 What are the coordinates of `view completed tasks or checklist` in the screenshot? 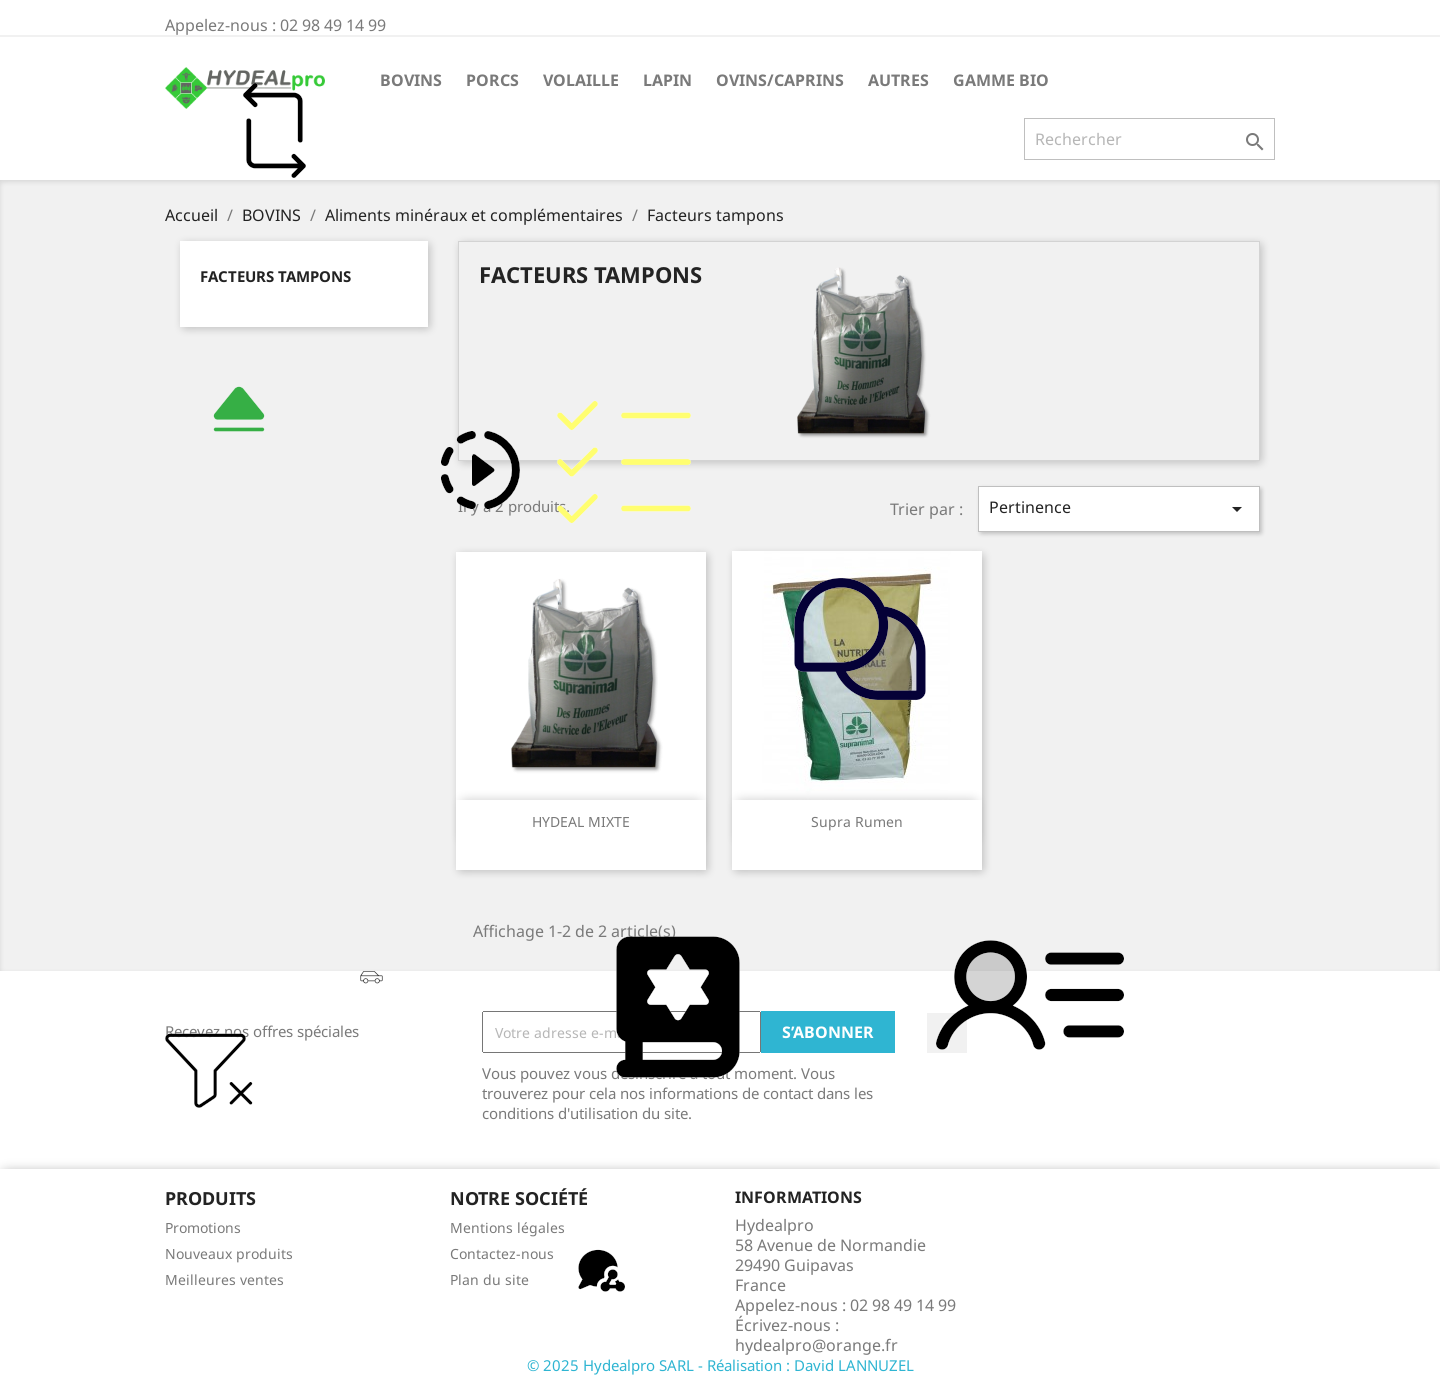 It's located at (624, 462).